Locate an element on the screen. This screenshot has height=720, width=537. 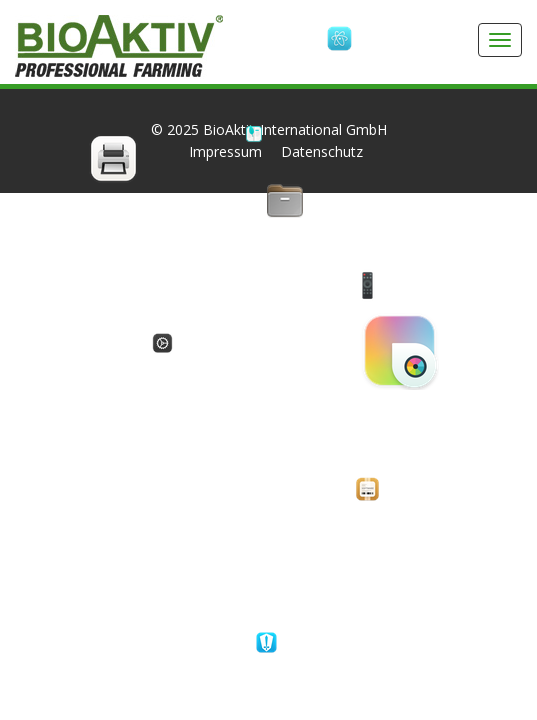
open colorgrab color picker app is located at coordinates (399, 350).